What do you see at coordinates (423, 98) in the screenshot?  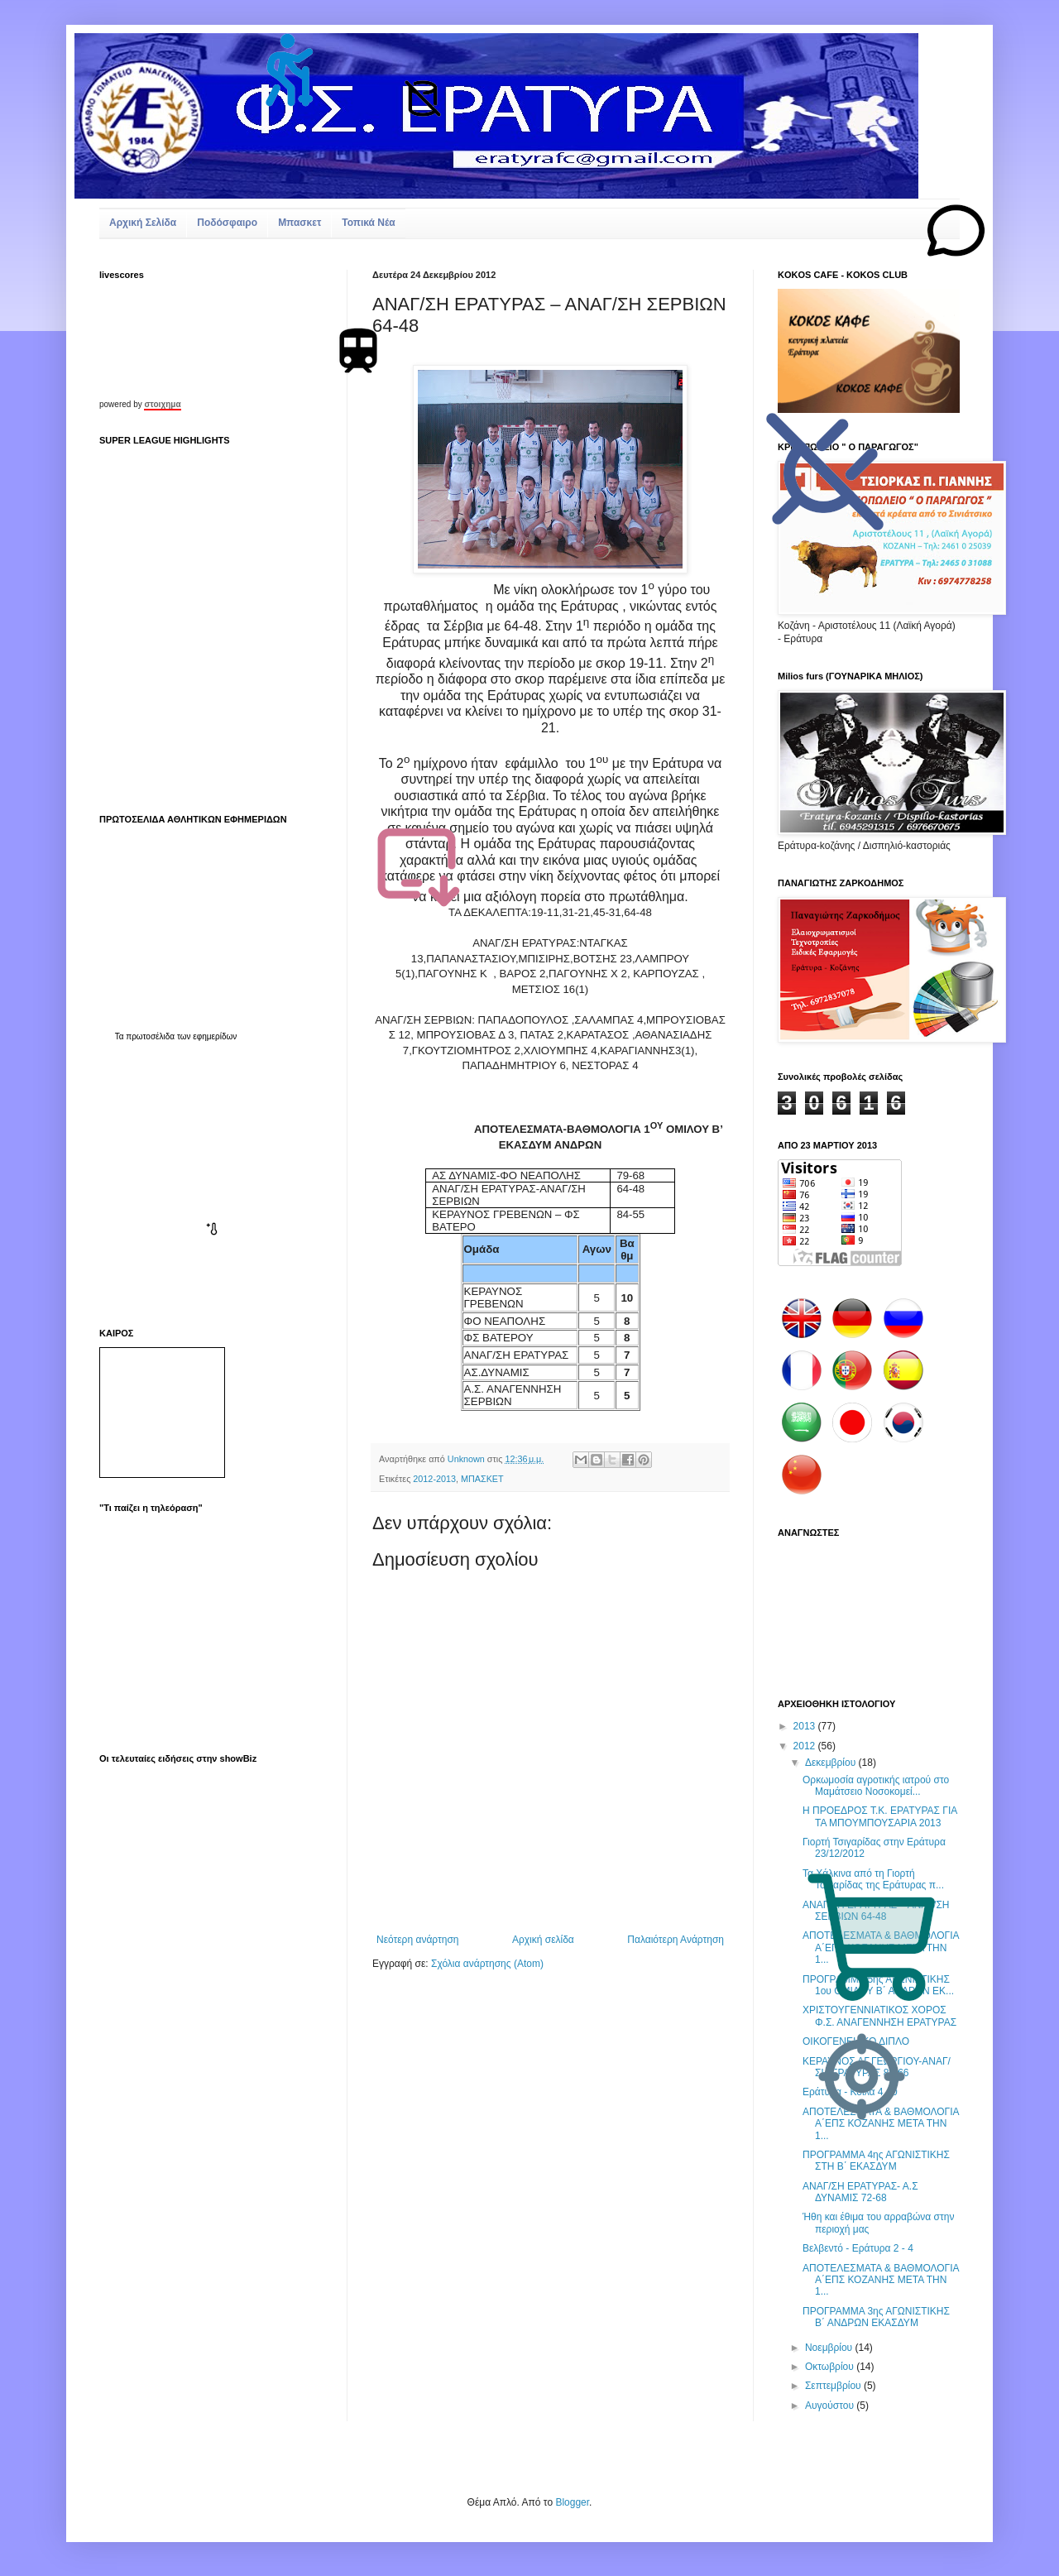 I see `database or storage unavailable` at bounding box center [423, 98].